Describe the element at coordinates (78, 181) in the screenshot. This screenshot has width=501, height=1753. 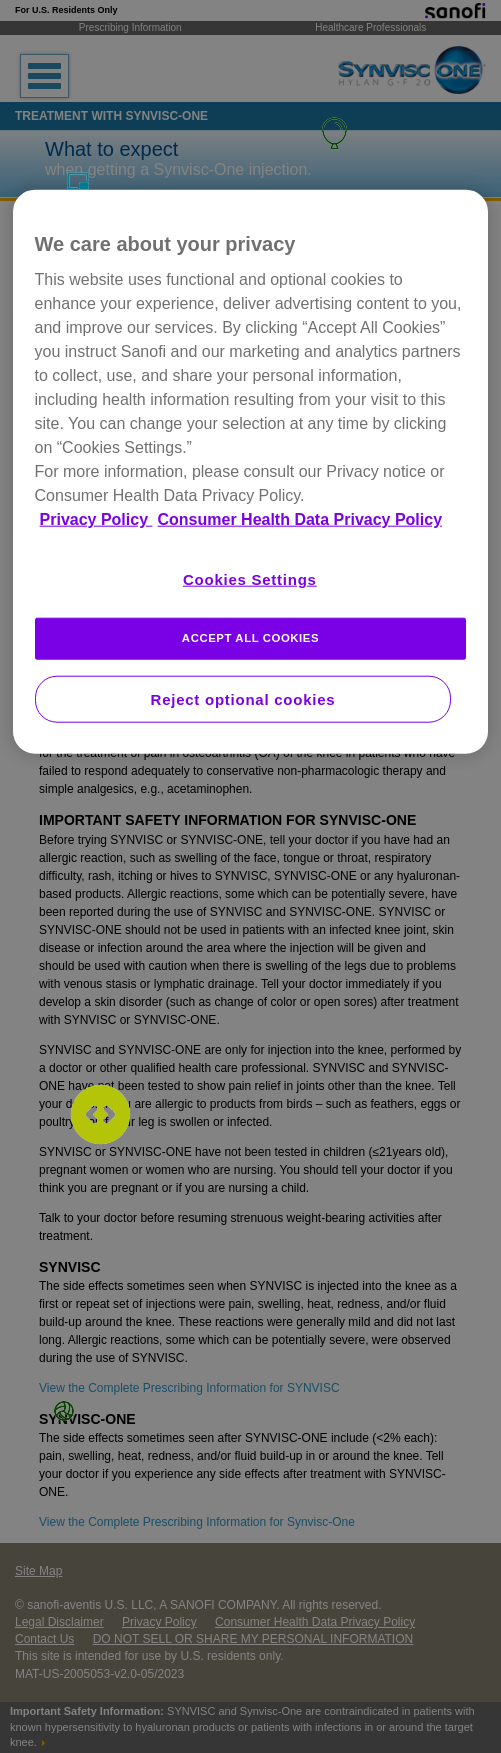
I see `enable picture-in-picture mode` at that location.